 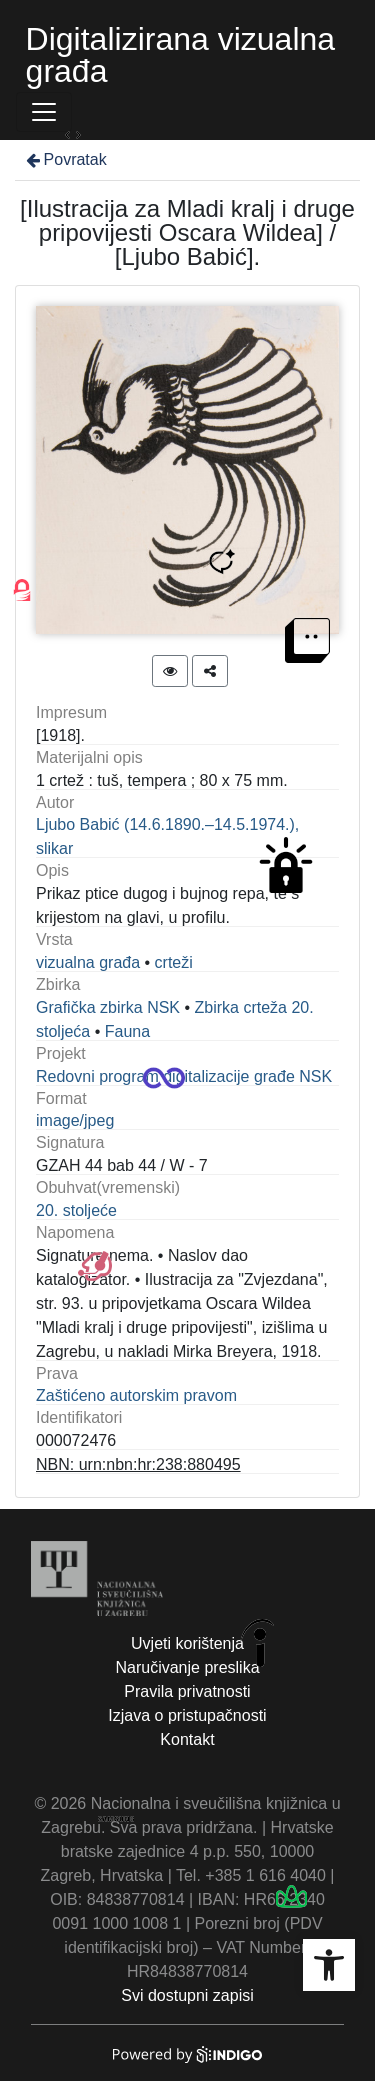 What do you see at coordinates (164, 1078) in the screenshot?
I see `indicates unlimited or infinite content` at bounding box center [164, 1078].